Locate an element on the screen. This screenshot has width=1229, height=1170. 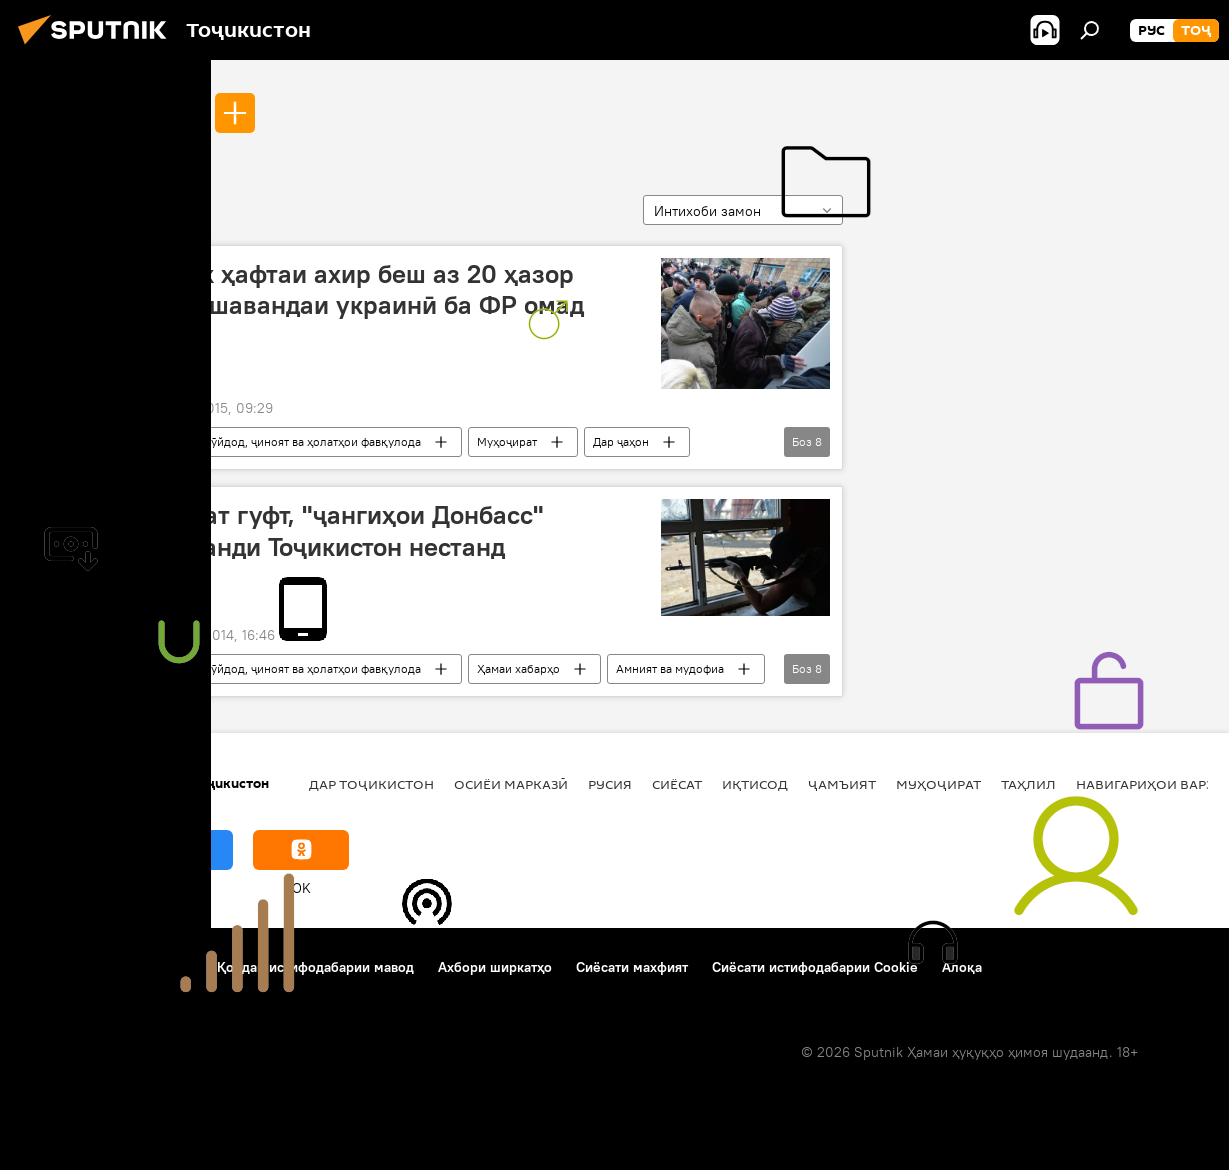
view your profile is located at coordinates (1076, 858).